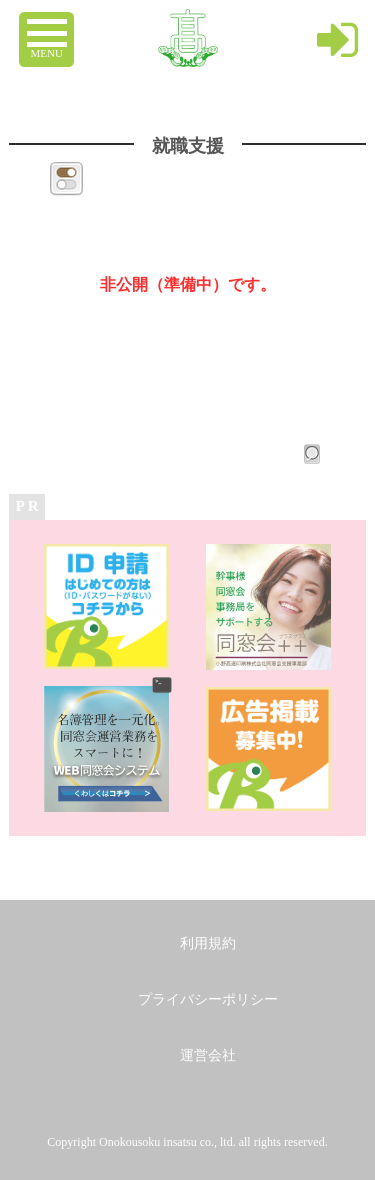 This screenshot has width=375, height=1180. Describe the element at coordinates (162, 685) in the screenshot. I see `open the terminal application` at that location.